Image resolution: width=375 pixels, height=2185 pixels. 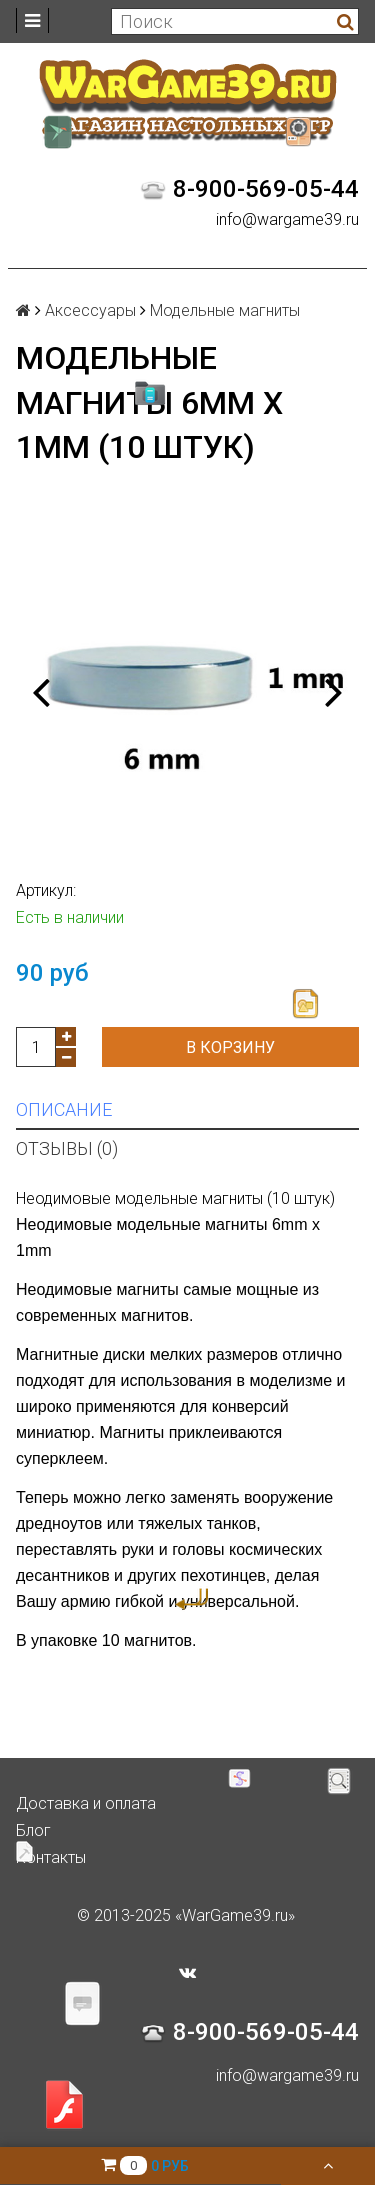 What do you see at coordinates (150, 394) in the screenshot?
I see `open Hyper-V virtual machine files folder` at bounding box center [150, 394].